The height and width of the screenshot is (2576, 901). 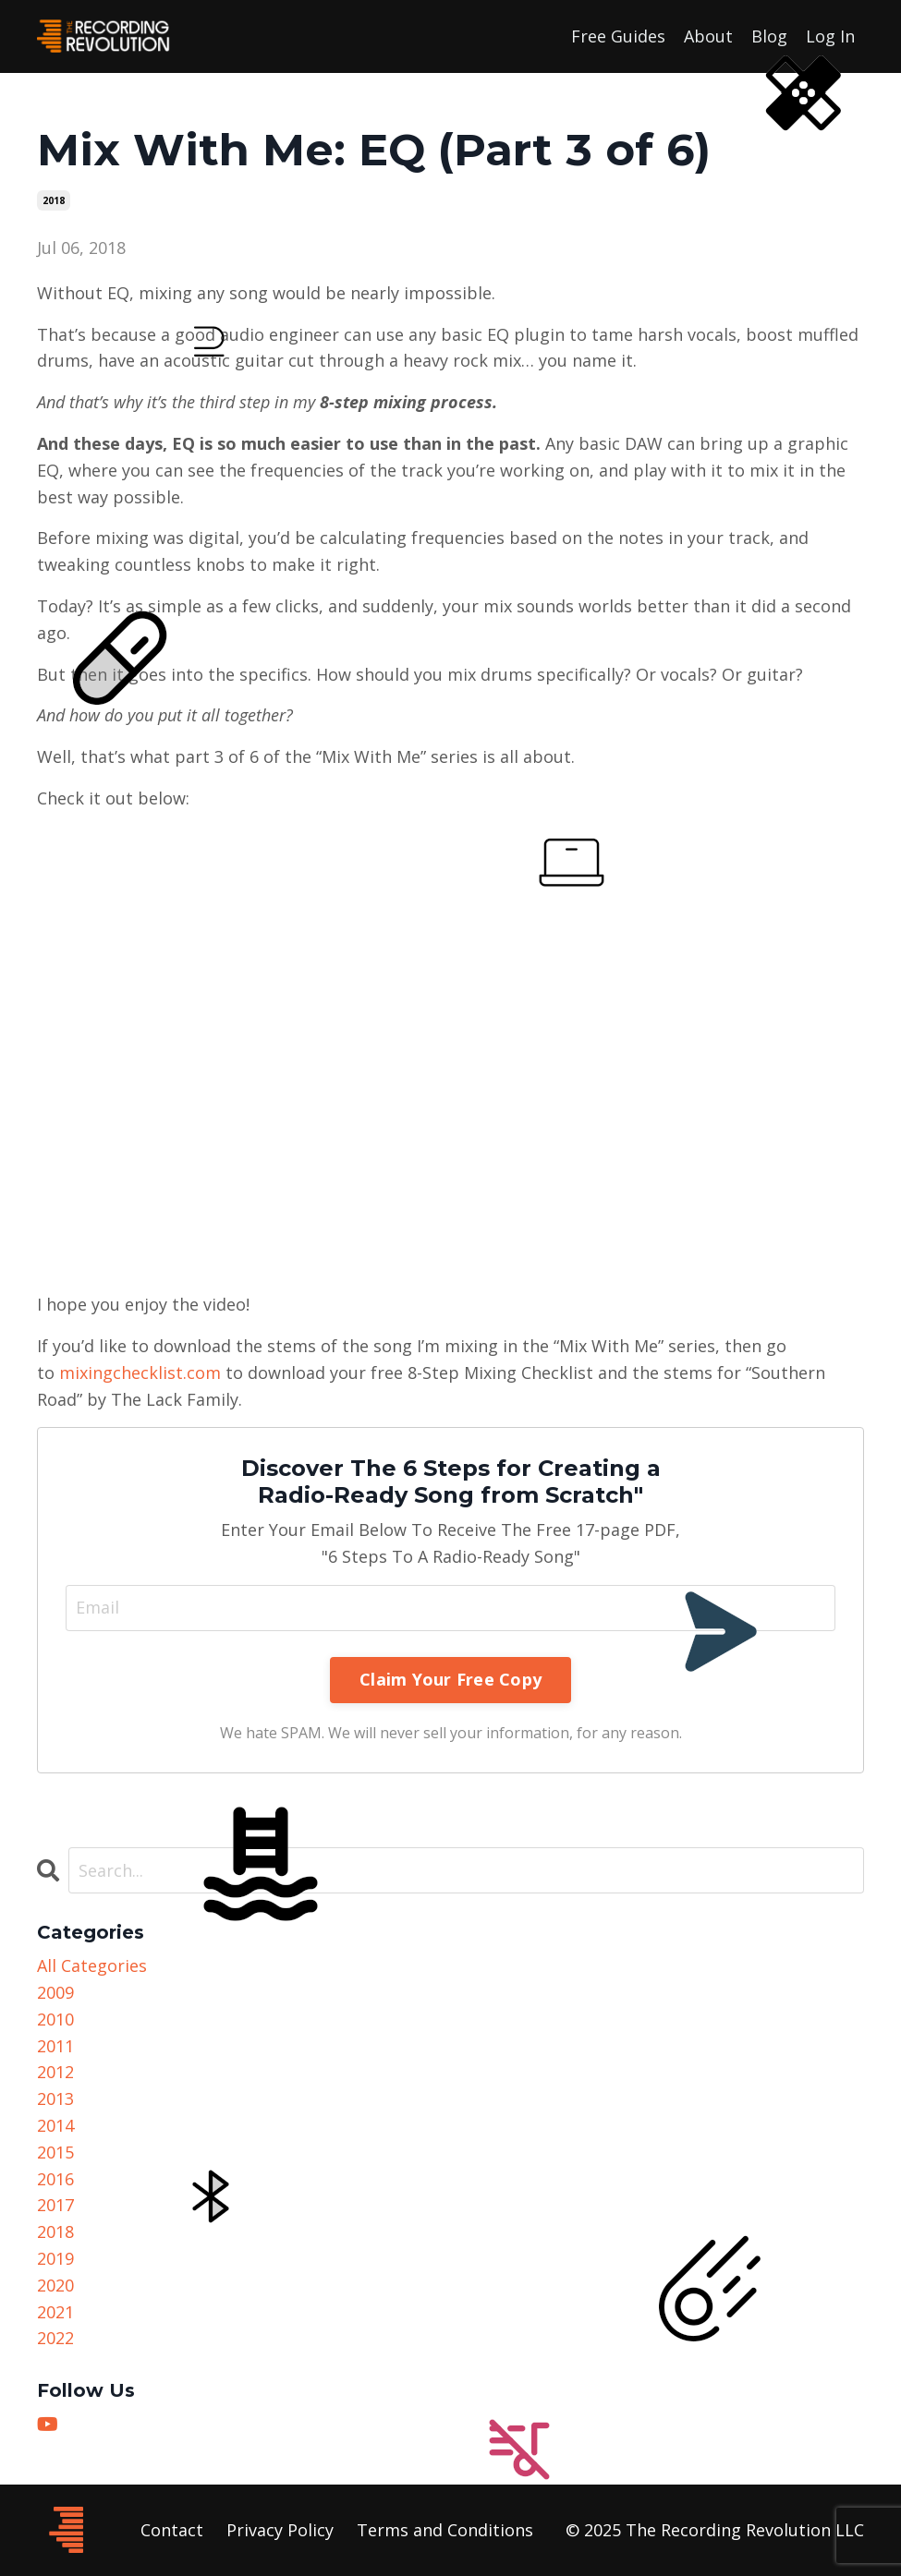 What do you see at coordinates (571, 861) in the screenshot?
I see `switch to desktop view` at bounding box center [571, 861].